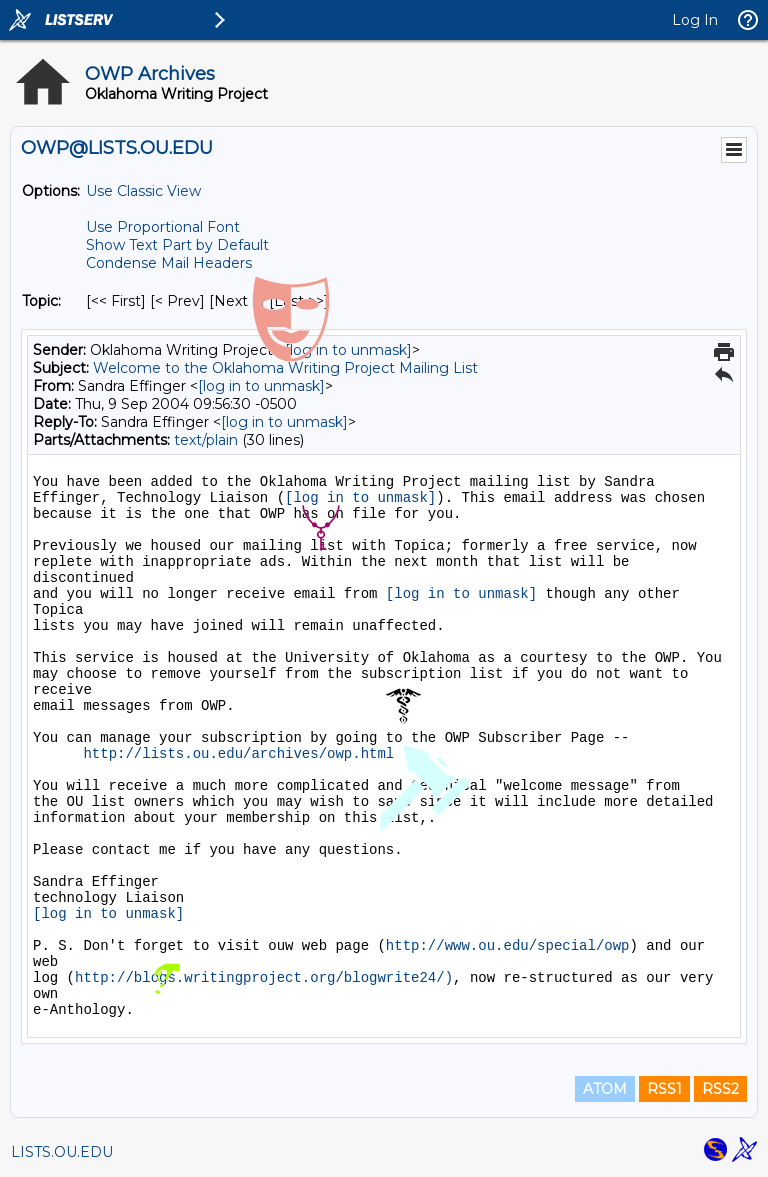 This screenshot has width=768, height=1177. What do you see at coordinates (290, 319) in the screenshot?
I see `toggle between theater or drama mode` at bounding box center [290, 319].